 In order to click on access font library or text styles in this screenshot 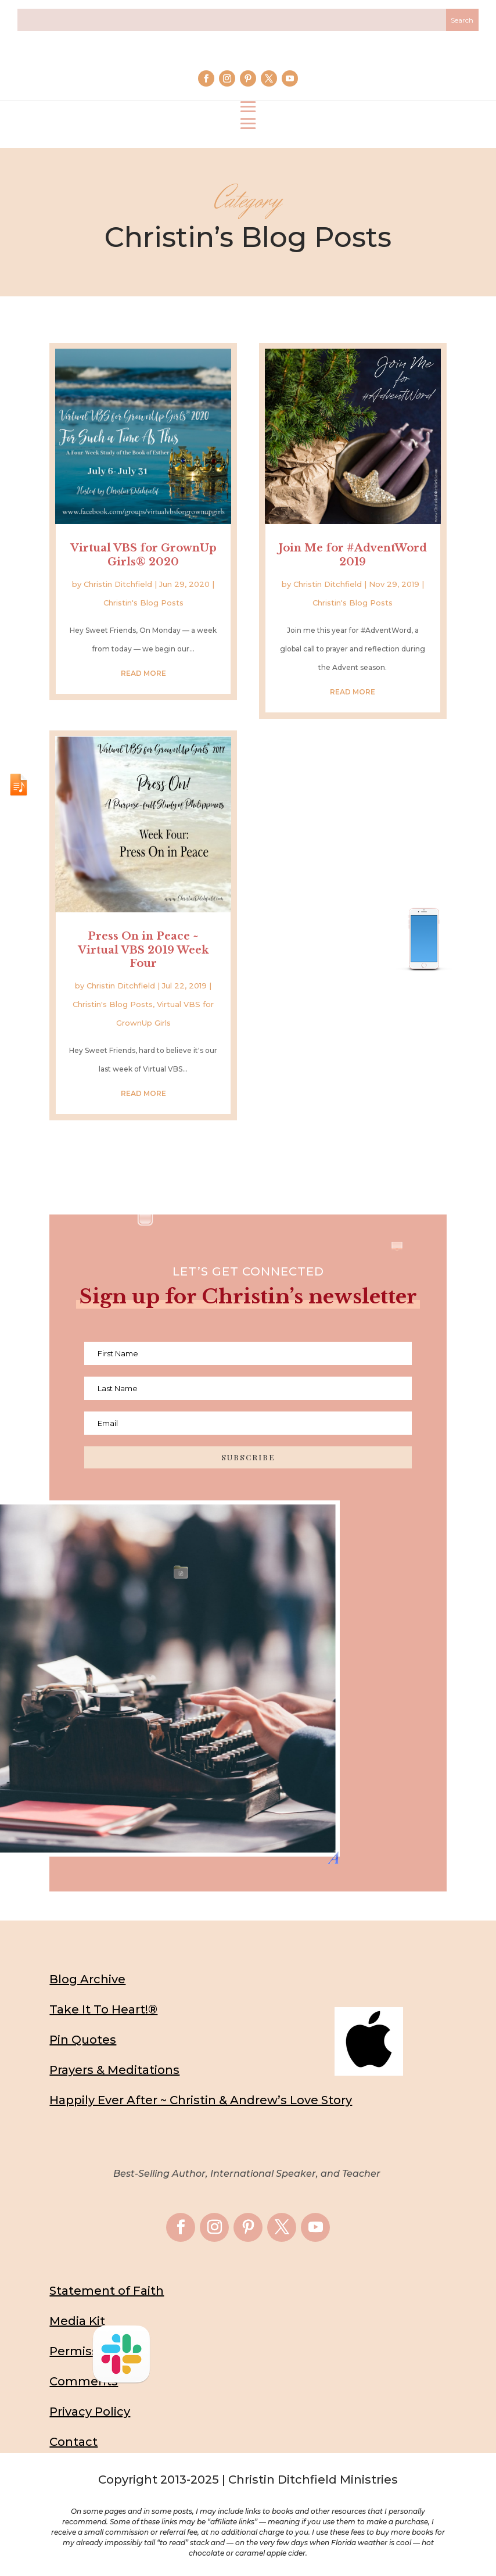, I will do `click(333, 1858)`.